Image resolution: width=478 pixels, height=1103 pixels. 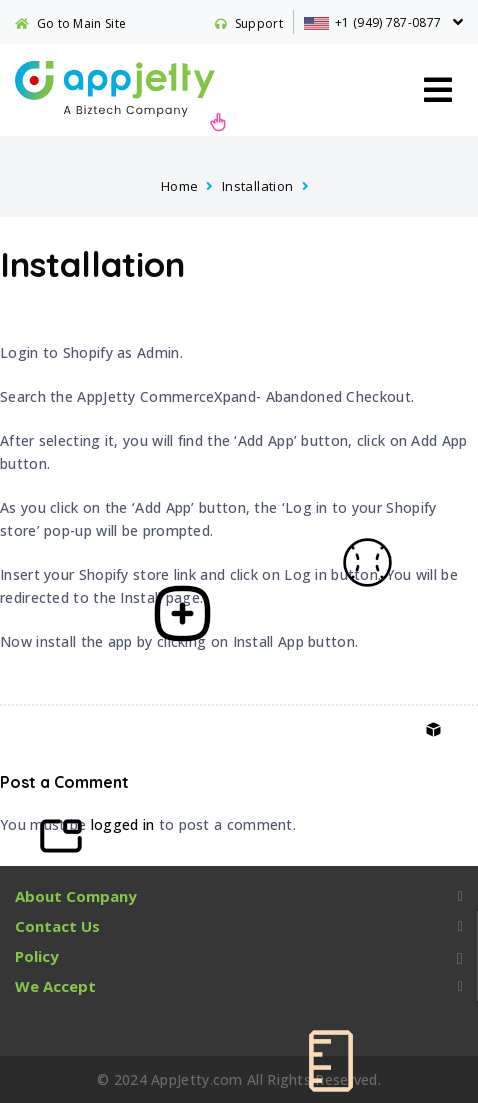 What do you see at coordinates (367, 562) in the screenshot?
I see `view baseball scores or stats` at bounding box center [367, 562].